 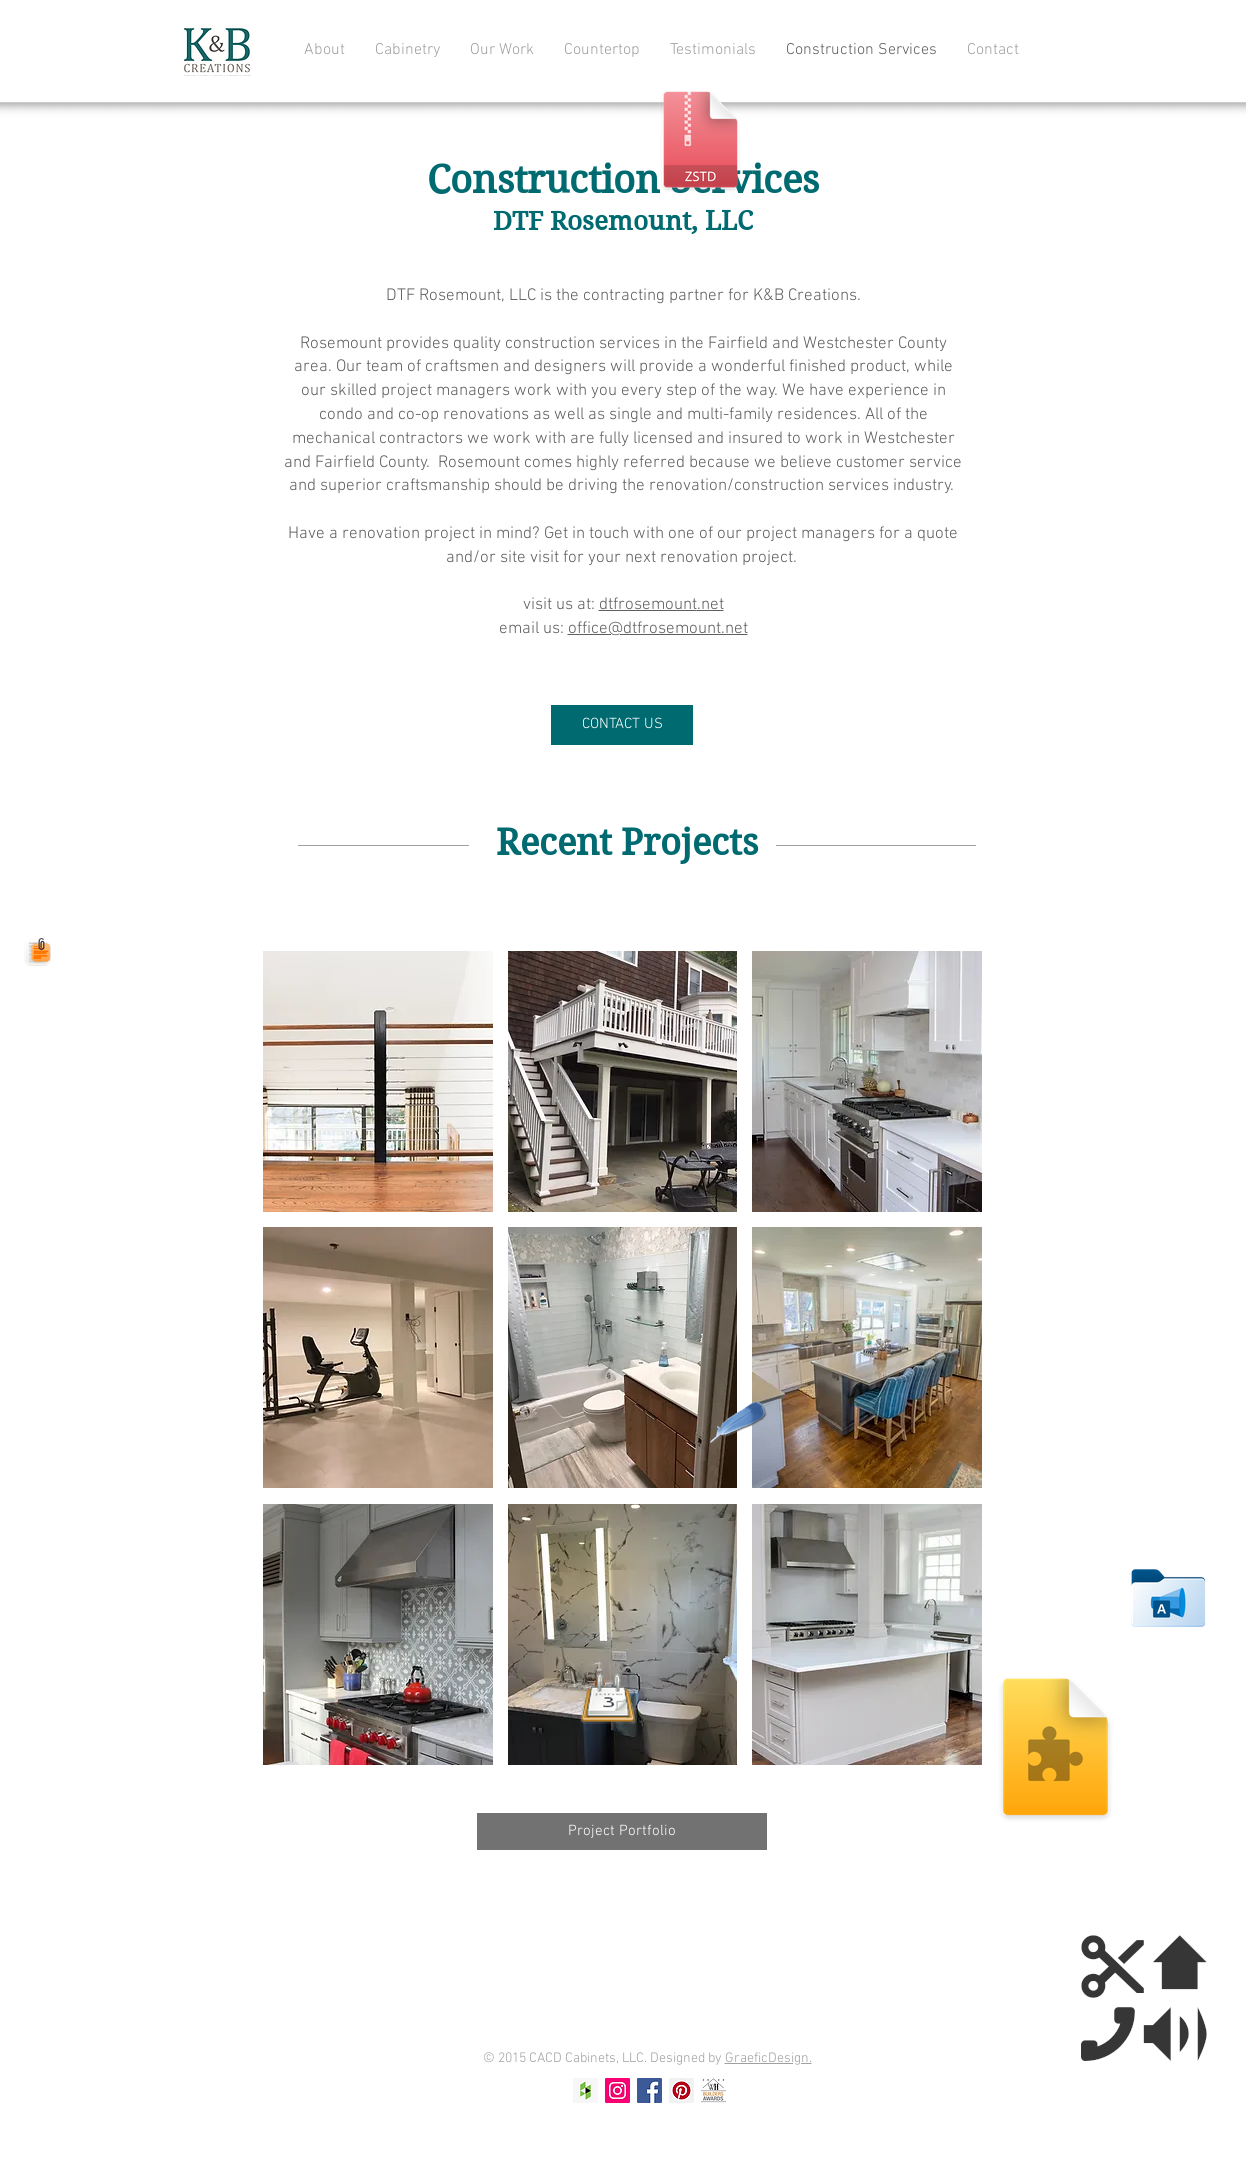 What do you see at coordinates (1055, 1749) in the screenshot?
I see `a plugin-generated file type` at bounding box center [1055, 1749].